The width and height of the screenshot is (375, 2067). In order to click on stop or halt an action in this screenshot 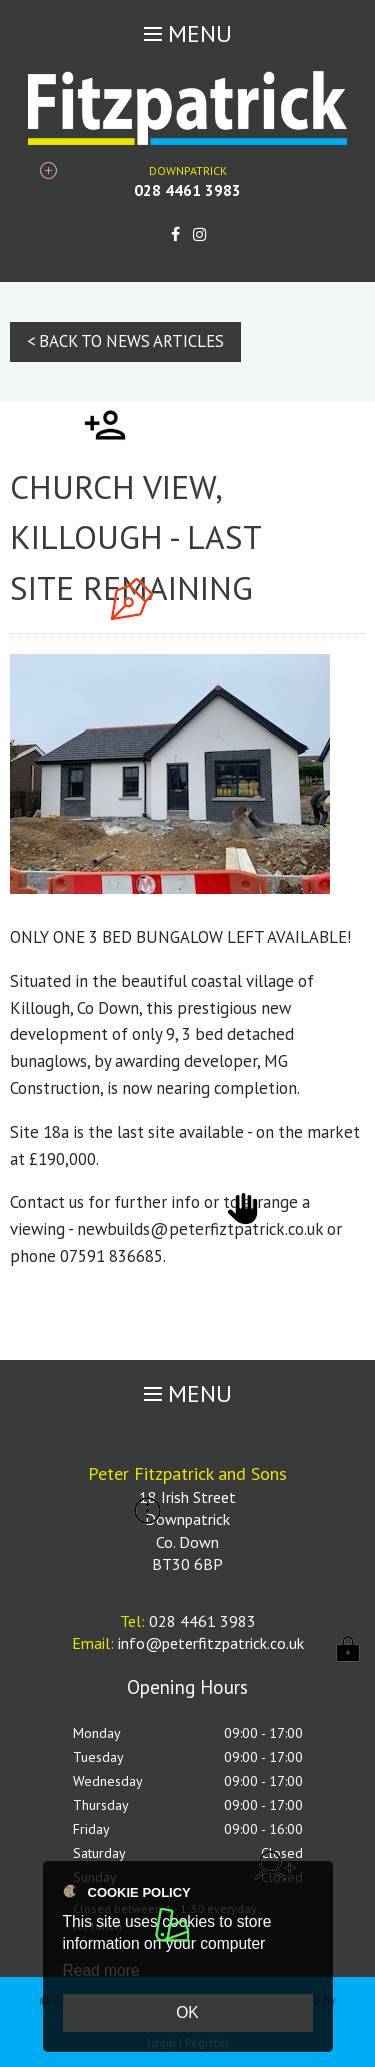, I will do `click(243, 1208)`.